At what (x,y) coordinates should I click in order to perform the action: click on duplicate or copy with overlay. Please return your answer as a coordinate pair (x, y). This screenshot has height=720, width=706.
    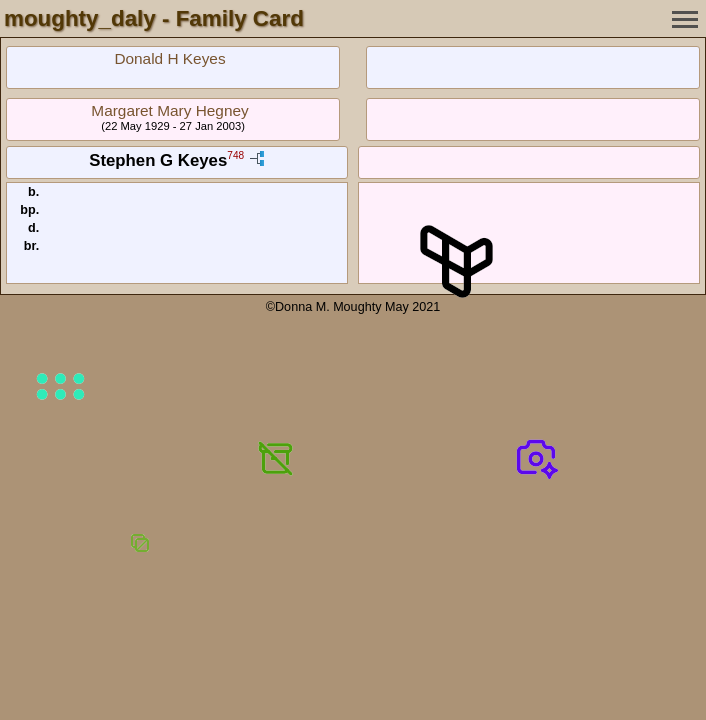
    Looking at the image, I should click on (140, 543).